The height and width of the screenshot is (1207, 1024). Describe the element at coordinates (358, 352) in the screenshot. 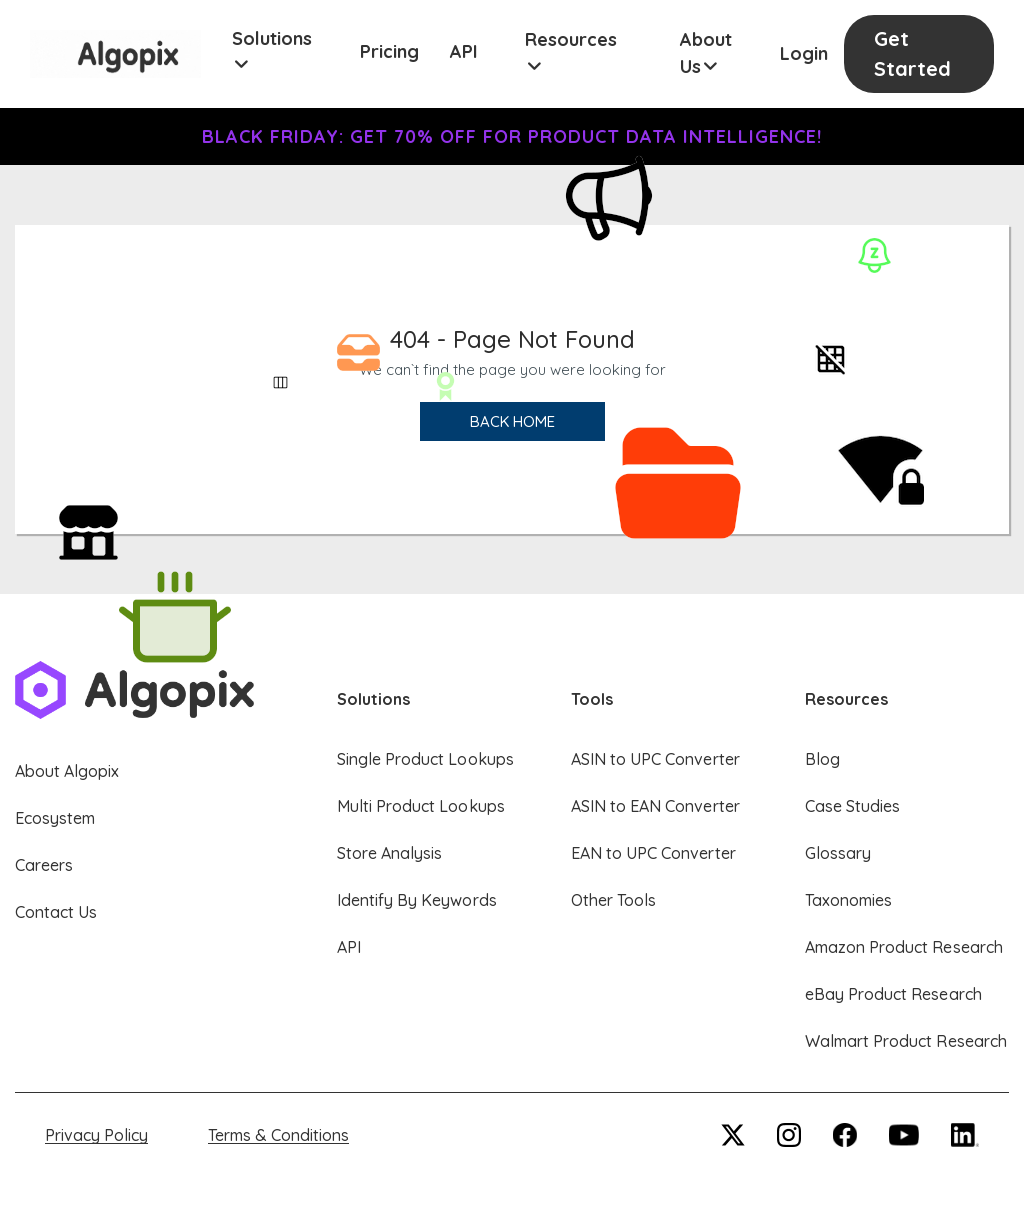

I see `view all inbox messages` at that location.